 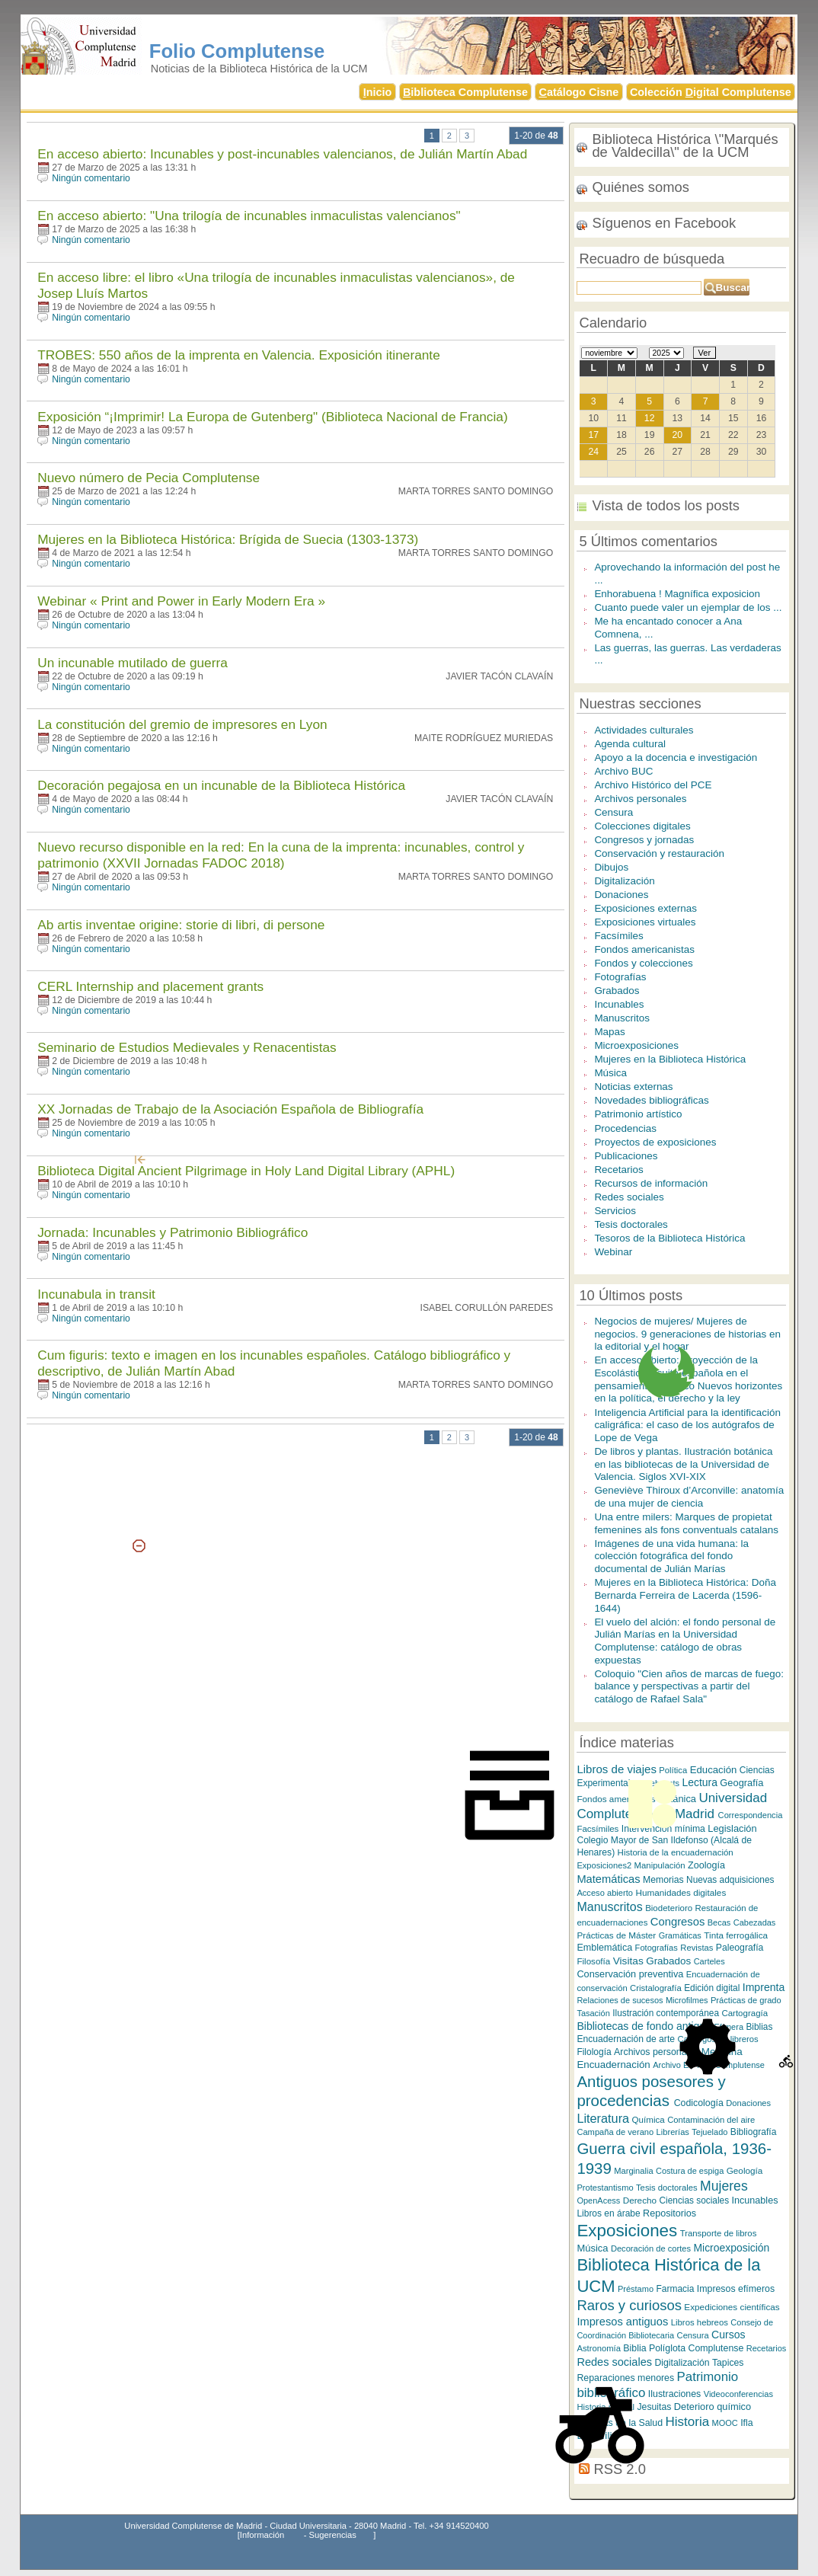 I want to click on collapse panel to the left, so click(x=139, y=1159).